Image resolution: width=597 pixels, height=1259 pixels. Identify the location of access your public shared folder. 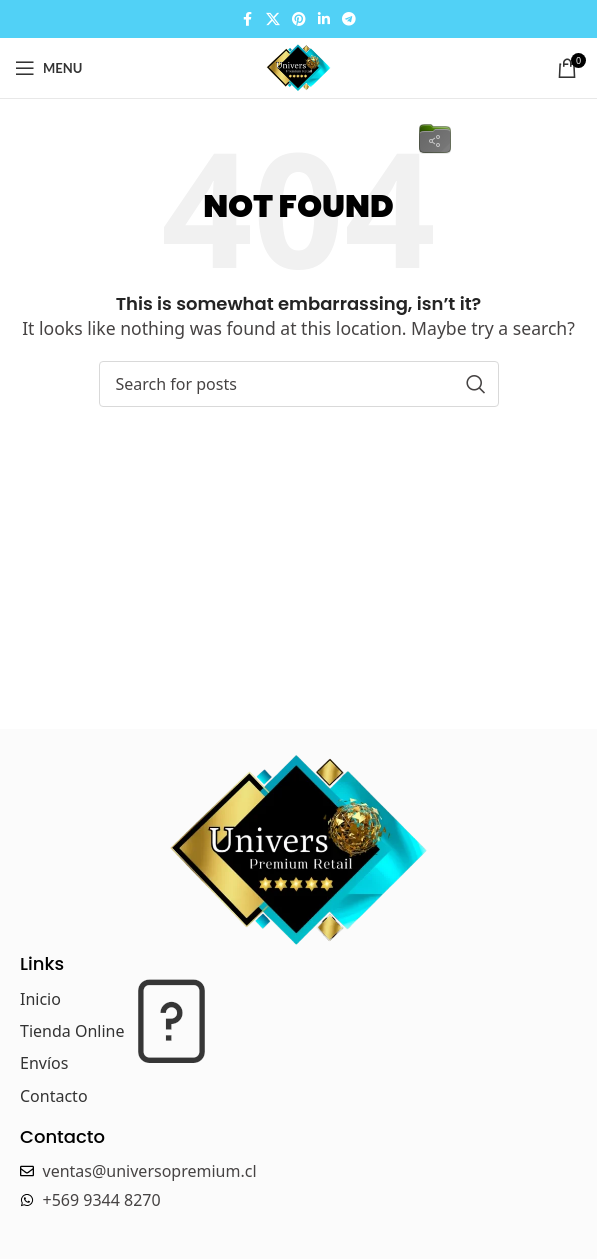
(435, 138).